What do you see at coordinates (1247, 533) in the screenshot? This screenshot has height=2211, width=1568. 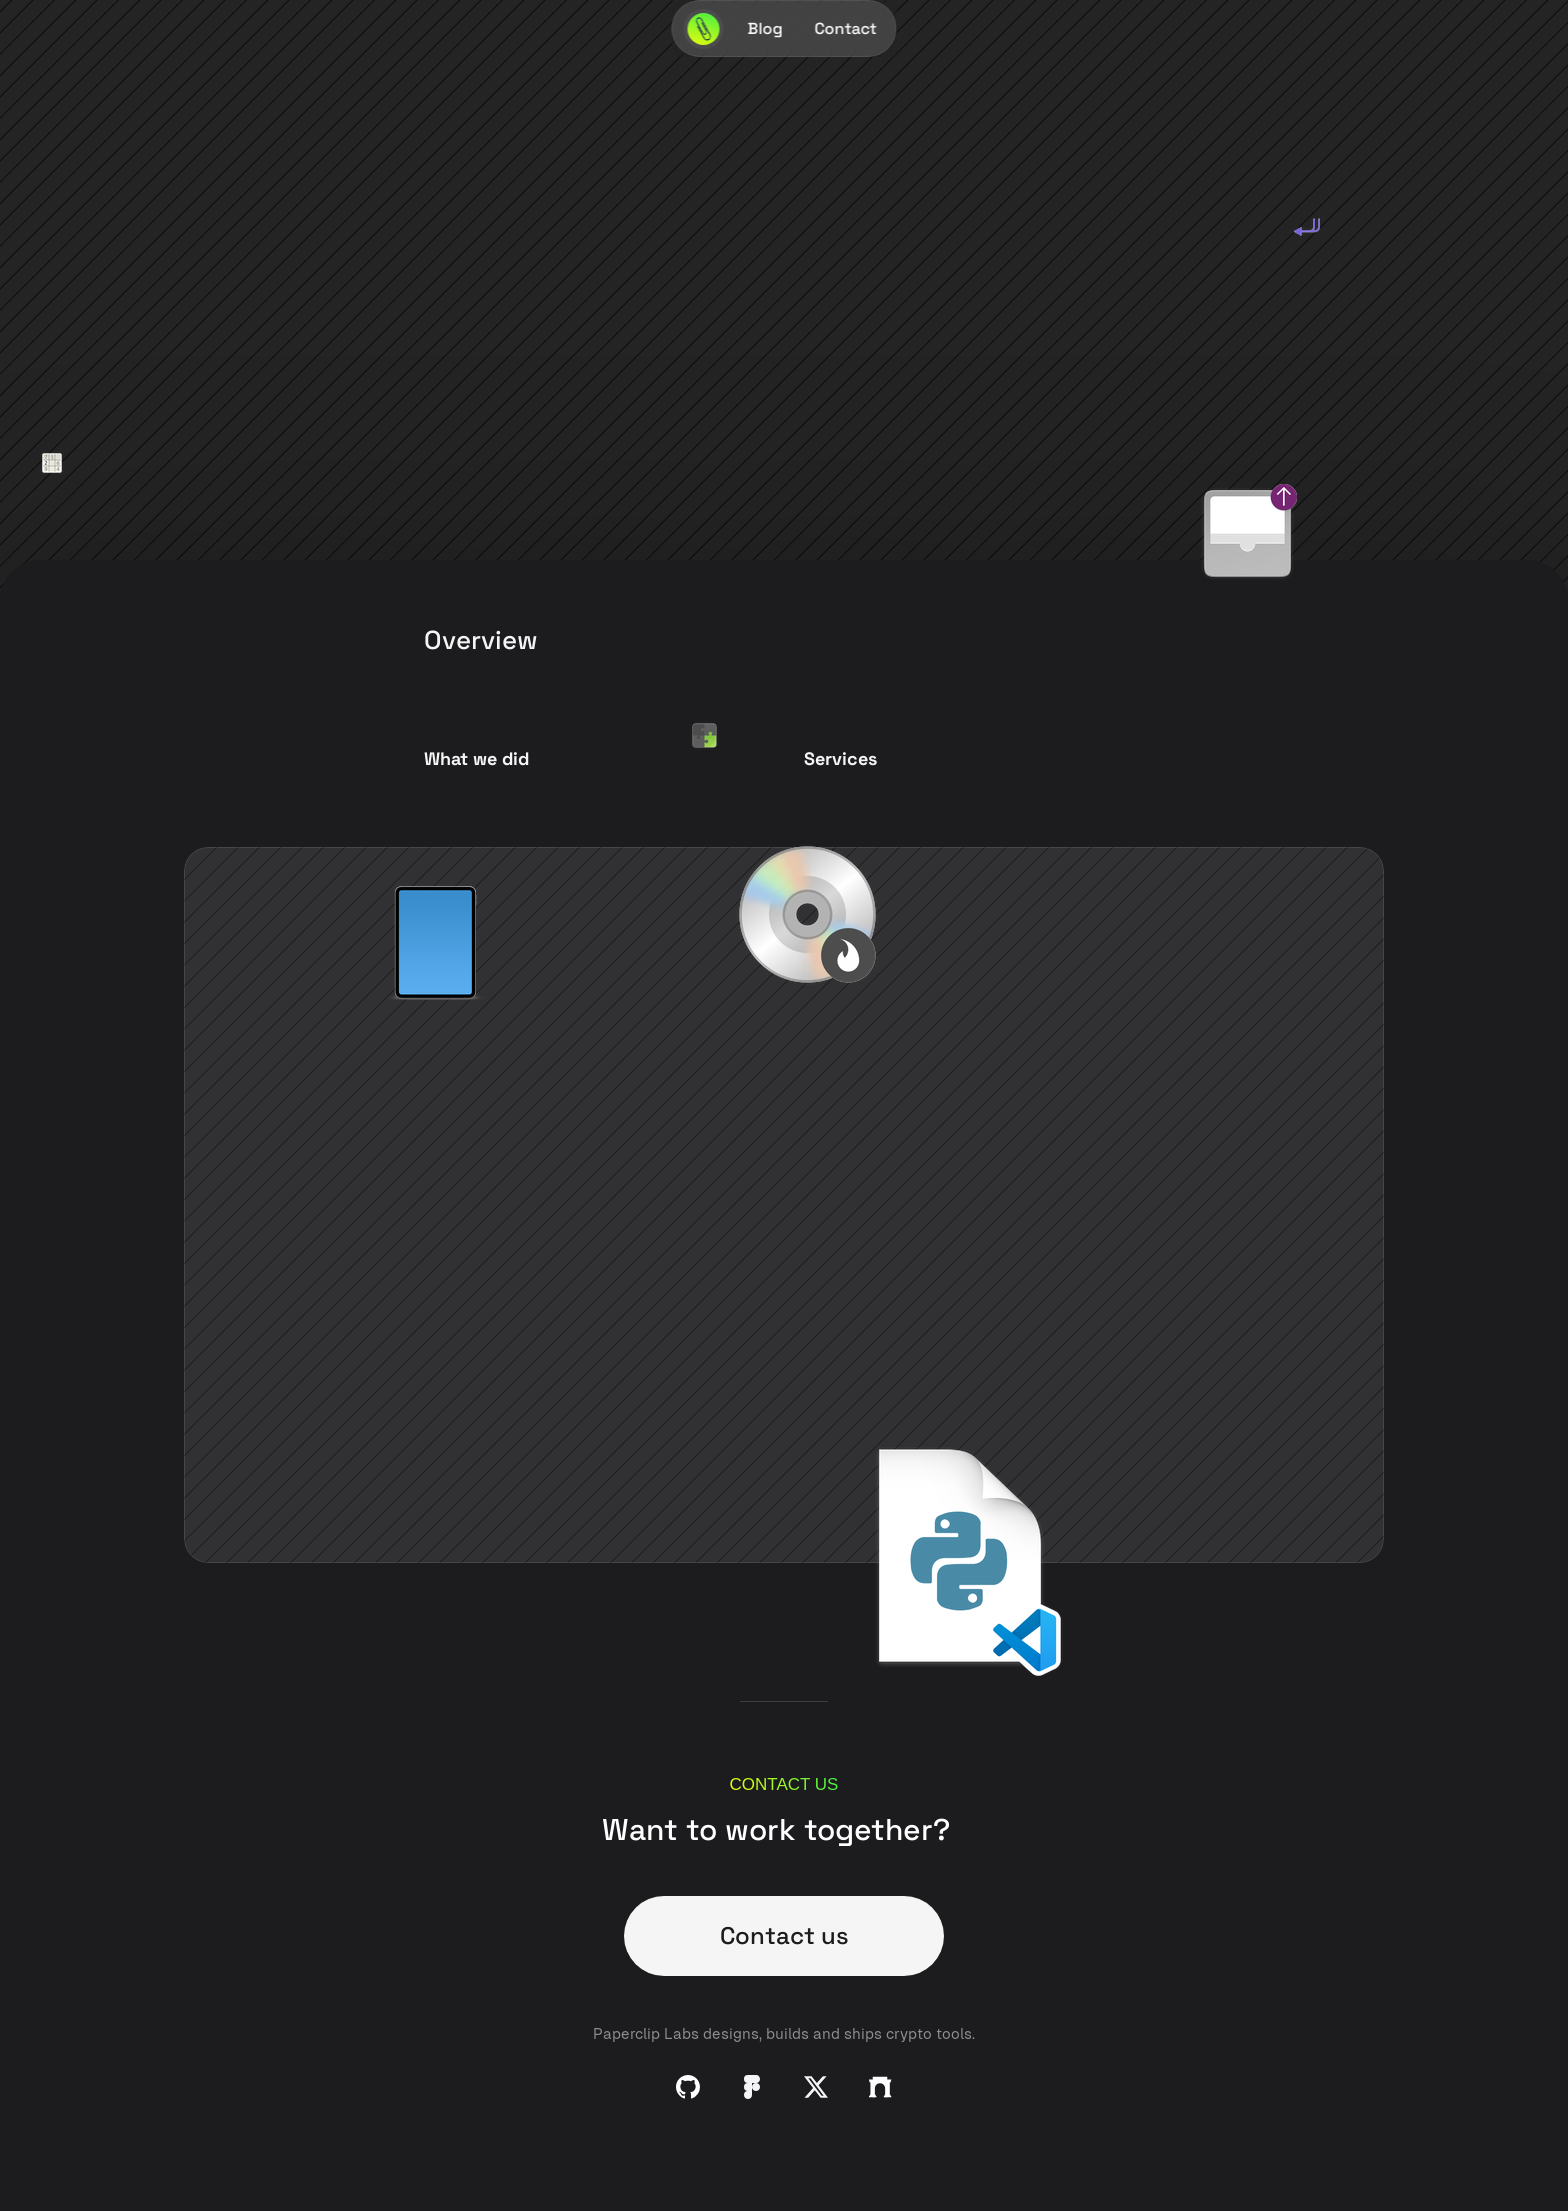 I see `view emails waiting to be sent` at bounding box center [1247, 533].